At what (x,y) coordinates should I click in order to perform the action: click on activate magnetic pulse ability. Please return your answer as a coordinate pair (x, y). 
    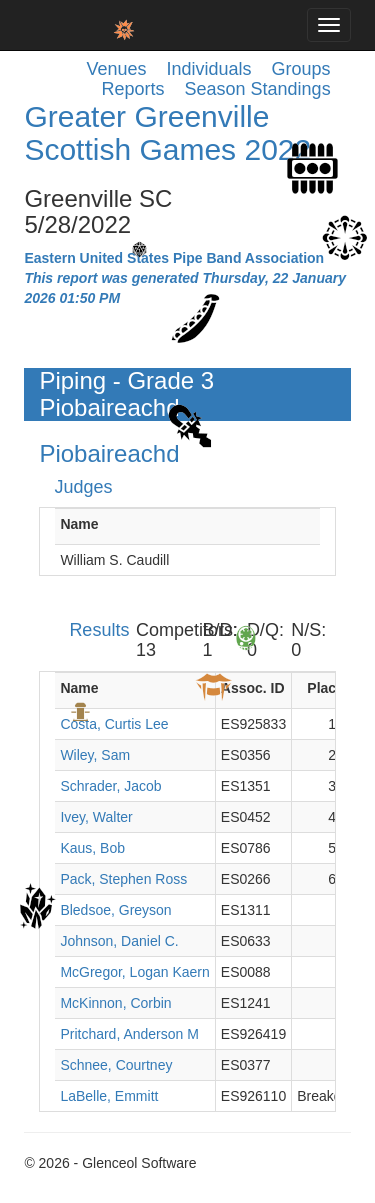
    Looking at the image, I should click on (190, 426).